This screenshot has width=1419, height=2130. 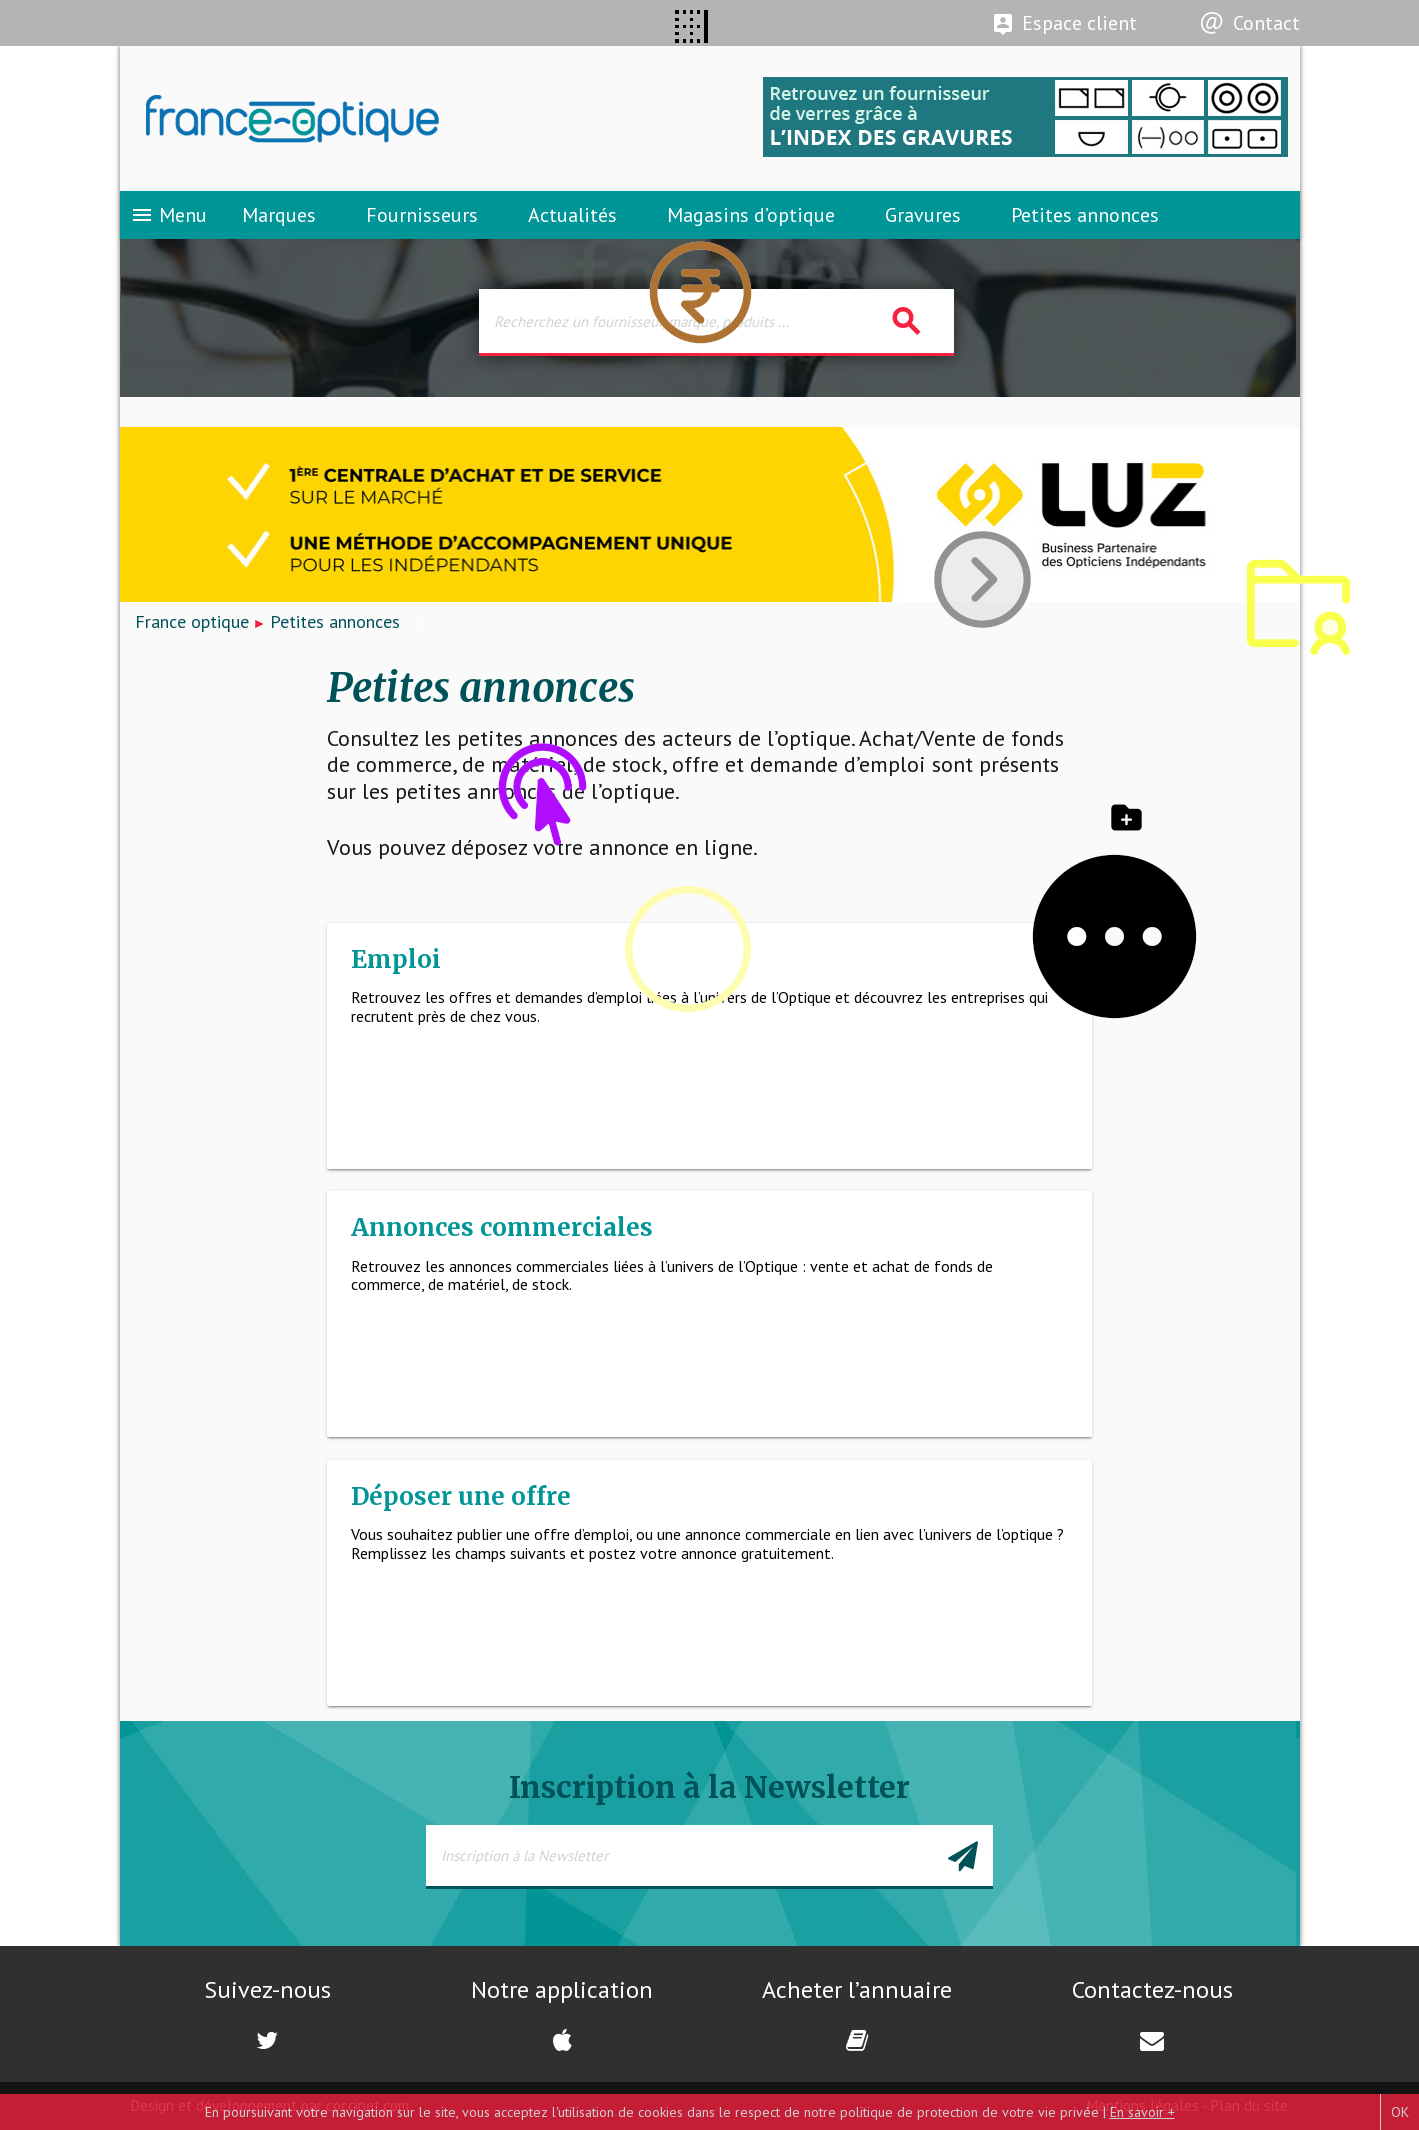 I want to click on create a new folder, so click(x=1126, y=817).